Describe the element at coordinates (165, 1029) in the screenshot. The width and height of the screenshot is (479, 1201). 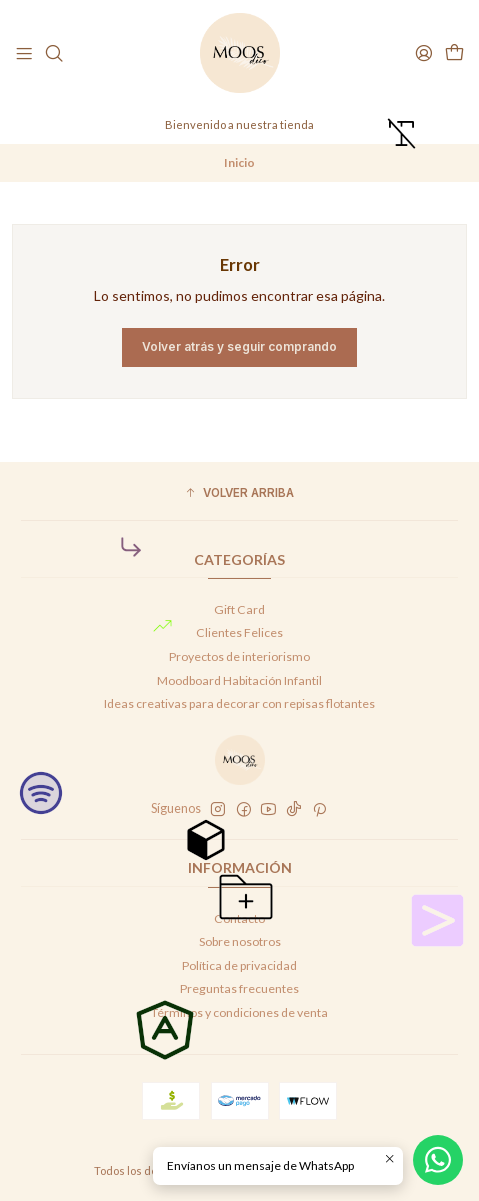
I see `Angular framework logo` at that location.